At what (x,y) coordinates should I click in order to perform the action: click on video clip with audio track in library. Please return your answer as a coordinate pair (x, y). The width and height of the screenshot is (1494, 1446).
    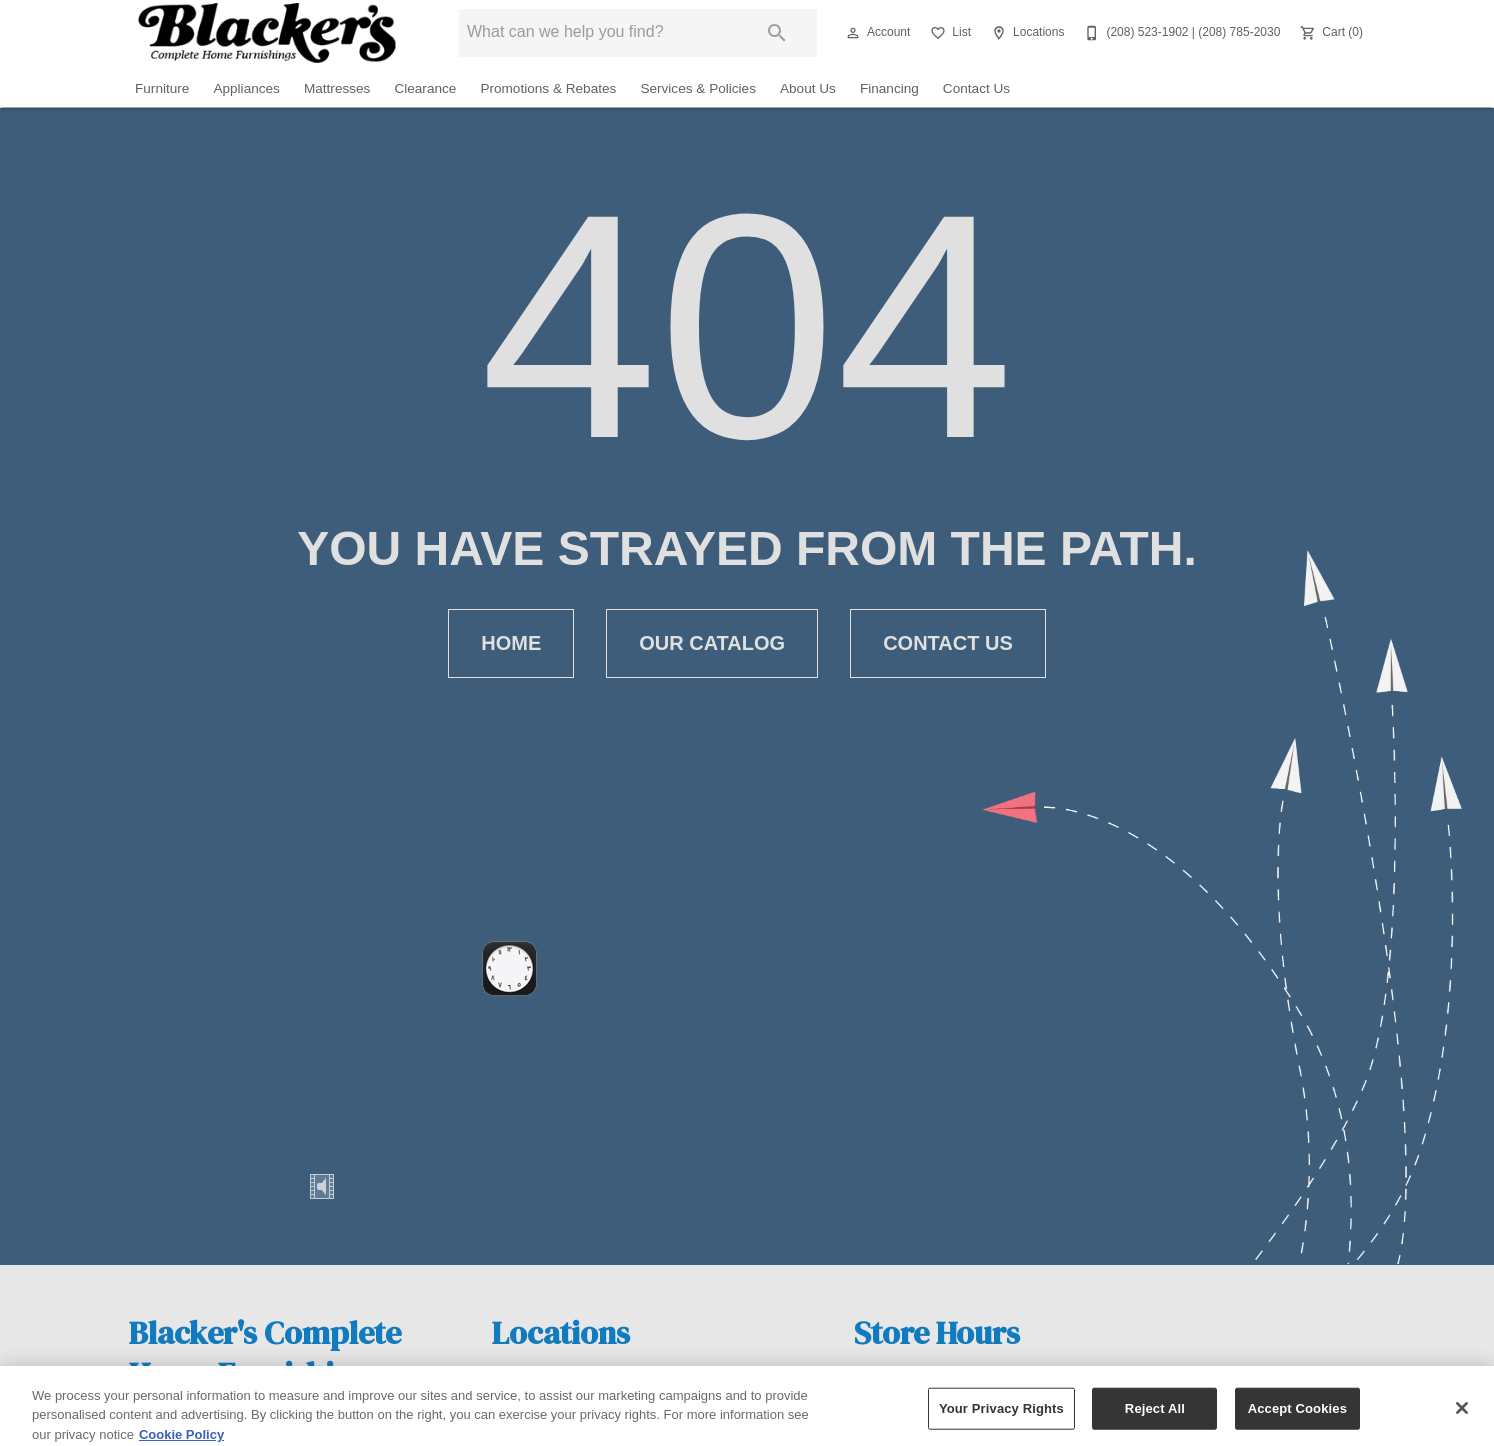
    Looking at the image, I should click on (322, 1186).